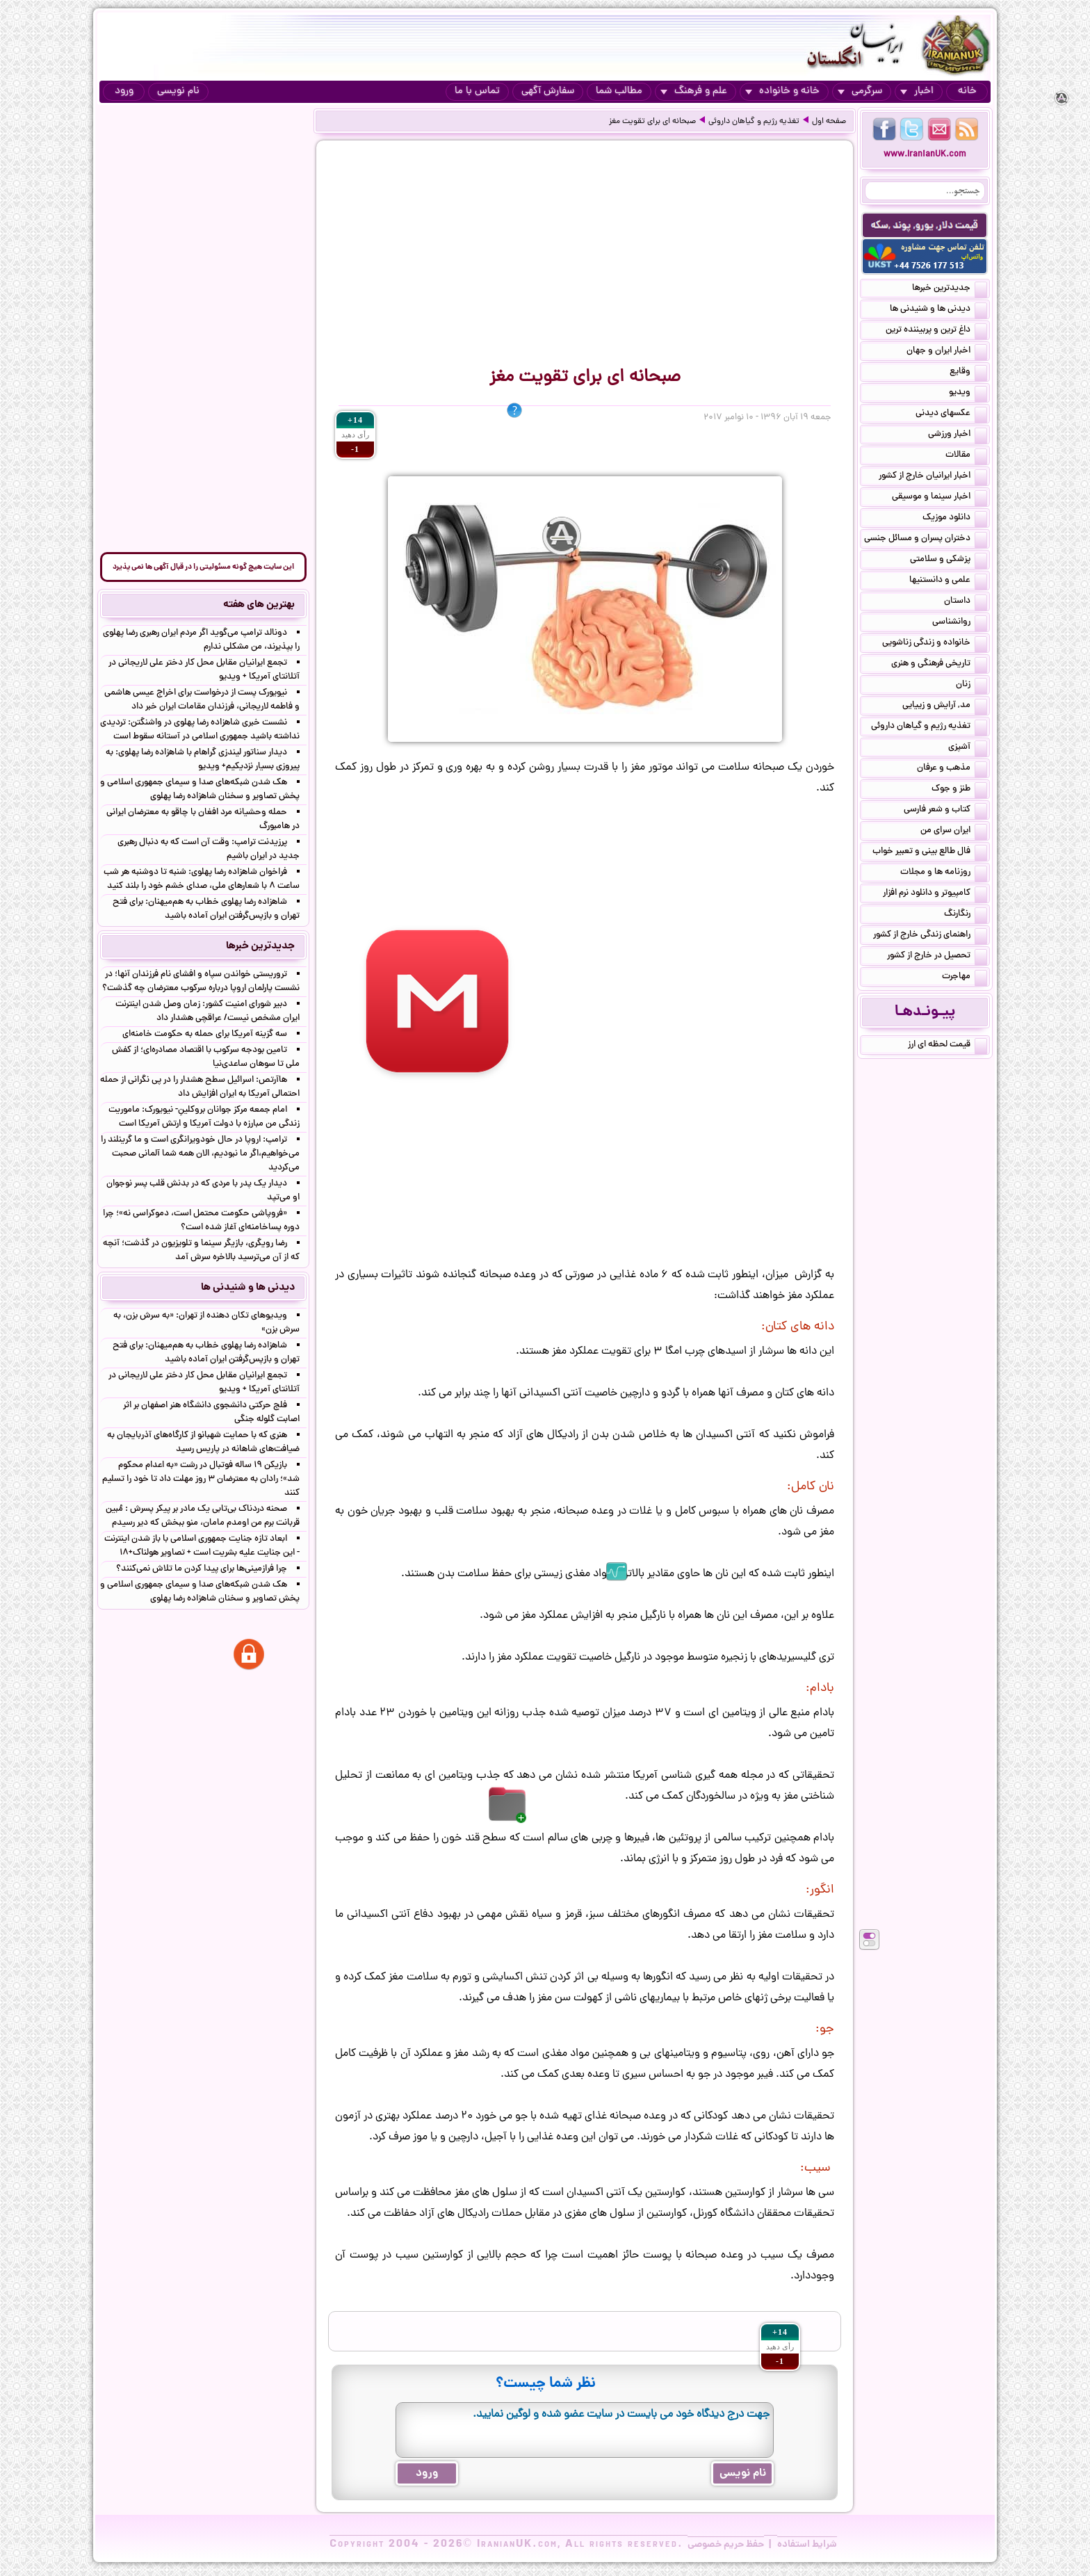 The width and height of the screenshot is (1090, 2576). What do you see at coordinates (562, 536) in the screenshot?
I see `open the software update manager` at bounding box center [562, 536].